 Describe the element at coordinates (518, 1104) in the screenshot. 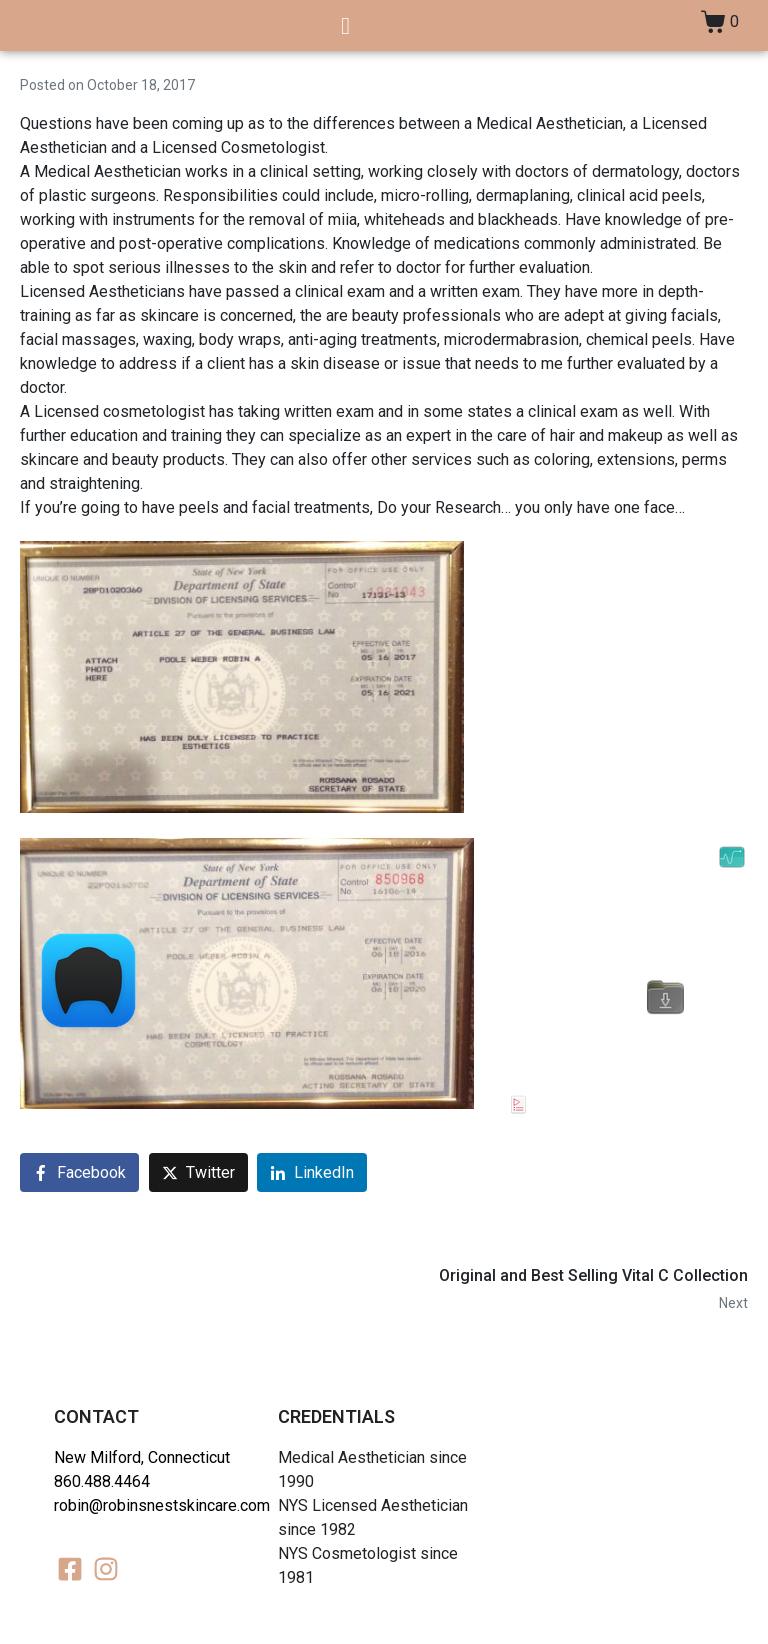

I see `audio playlist file` at that location.